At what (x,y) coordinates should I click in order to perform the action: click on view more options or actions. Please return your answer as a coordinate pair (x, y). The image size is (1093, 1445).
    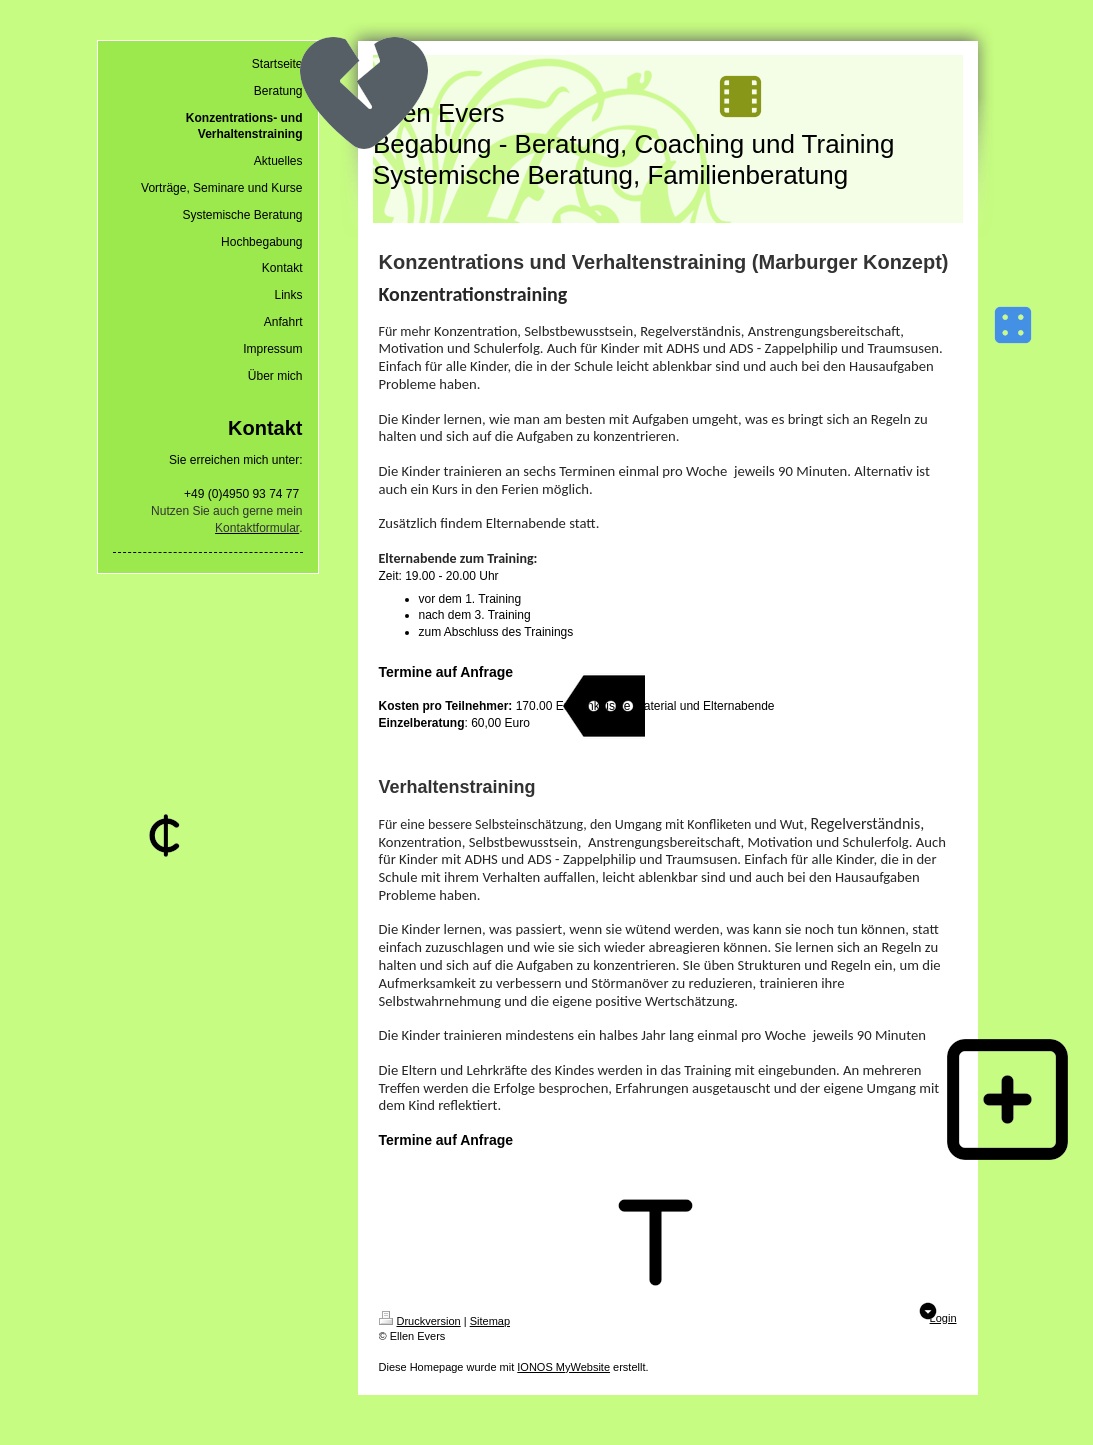
    Looking at the image, I should click on (604, 706).